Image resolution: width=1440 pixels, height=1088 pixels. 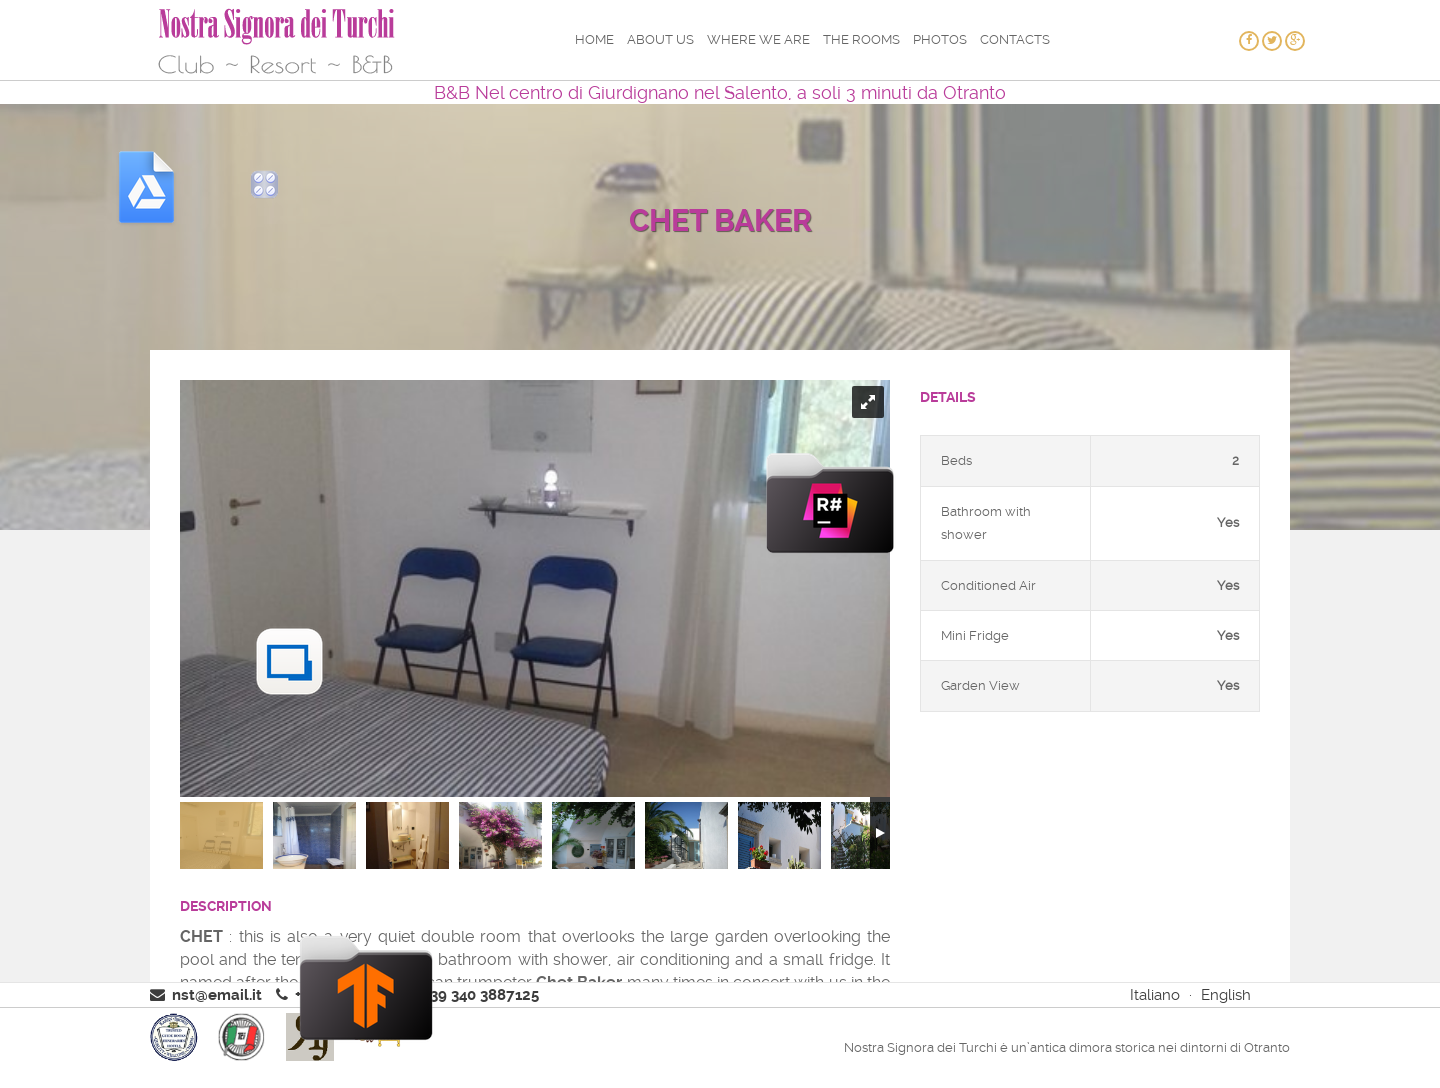 What do you see at coordinates (264, 184) in the screenshot?
I see `open Dosage medication tracking app` at bounding box center [264, 184].